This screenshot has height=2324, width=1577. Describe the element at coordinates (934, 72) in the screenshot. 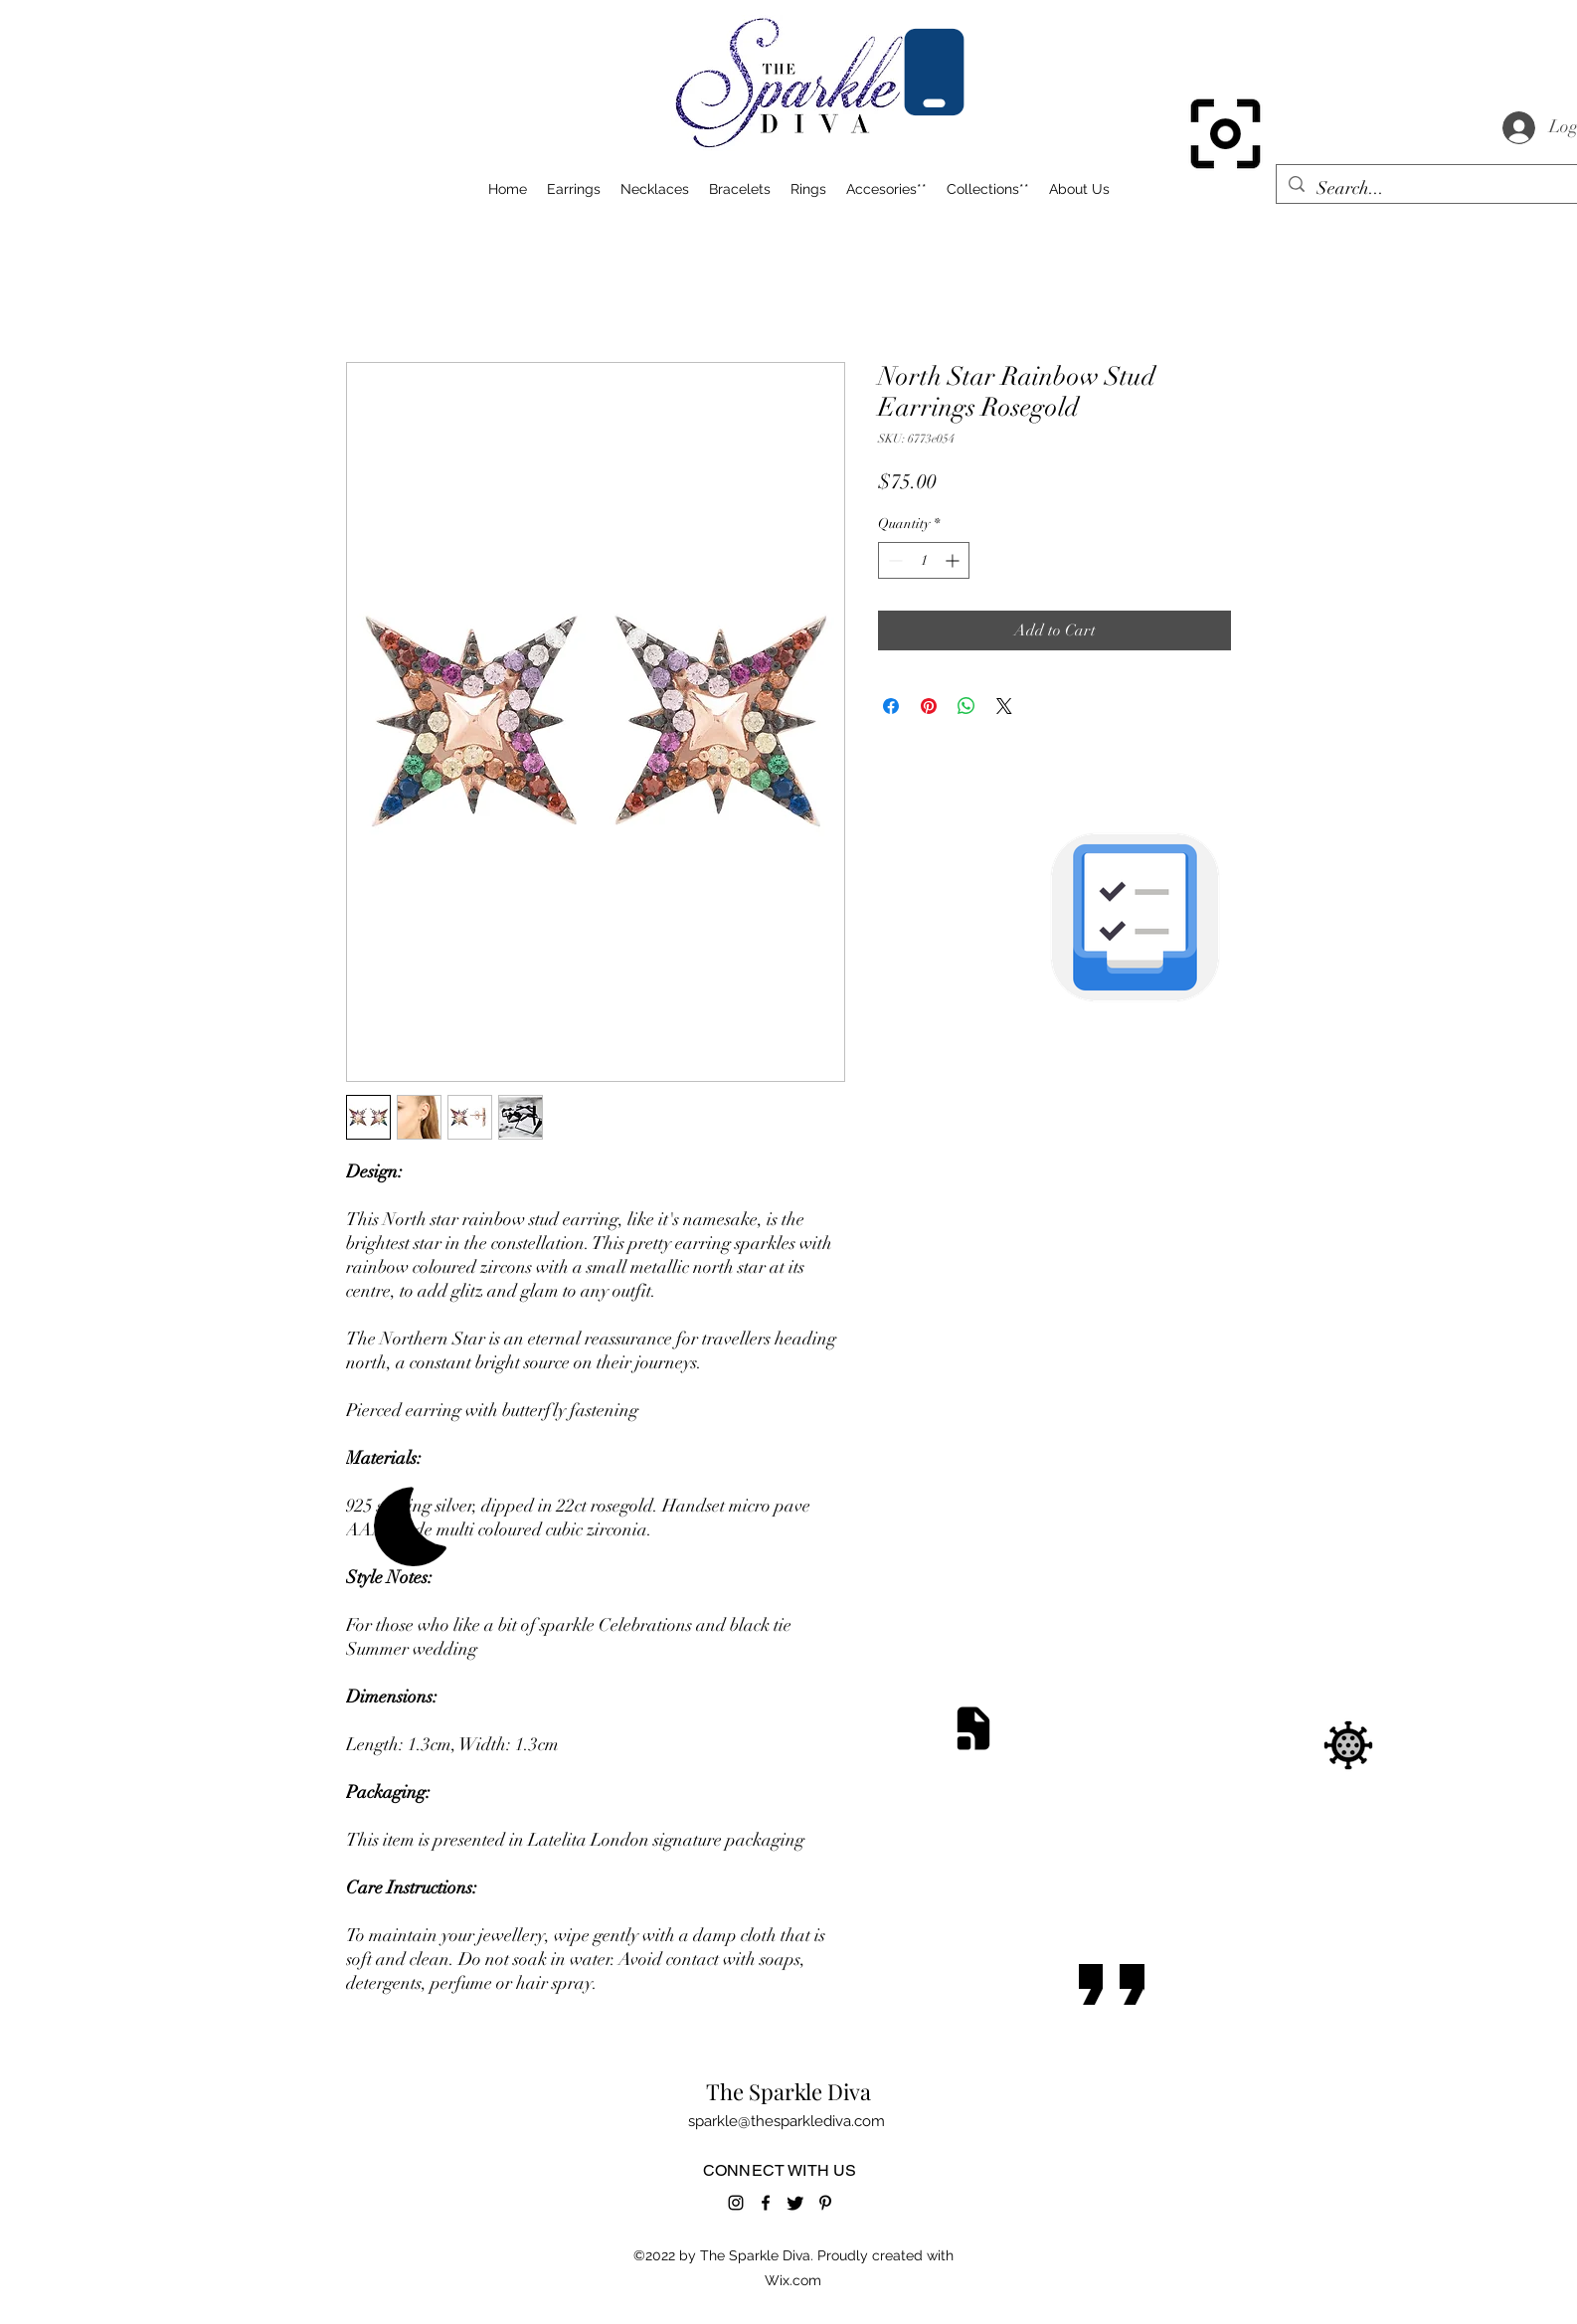

I see `indicates mobile device or smartphone` at that location.